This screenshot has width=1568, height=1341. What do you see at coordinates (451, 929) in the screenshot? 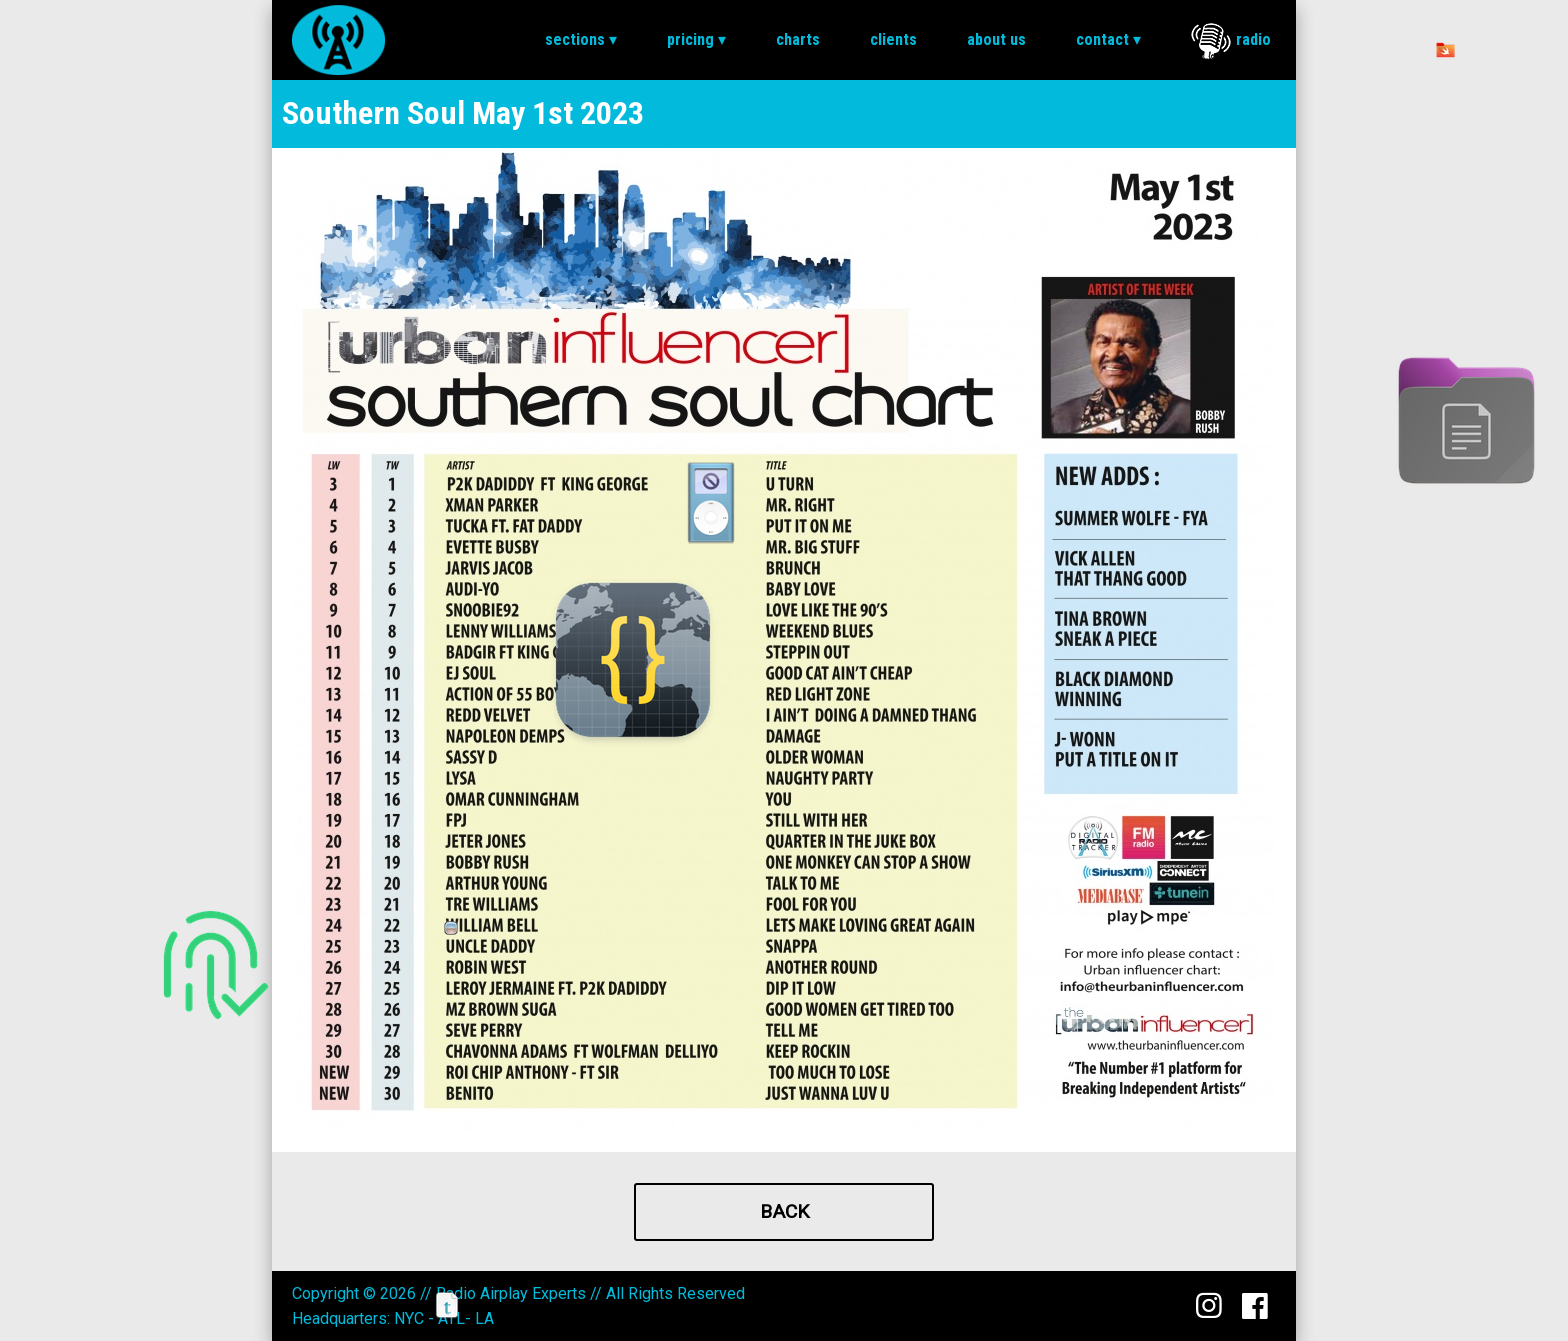
I see `access background textures and materials library` at bounding box center [451, 929].